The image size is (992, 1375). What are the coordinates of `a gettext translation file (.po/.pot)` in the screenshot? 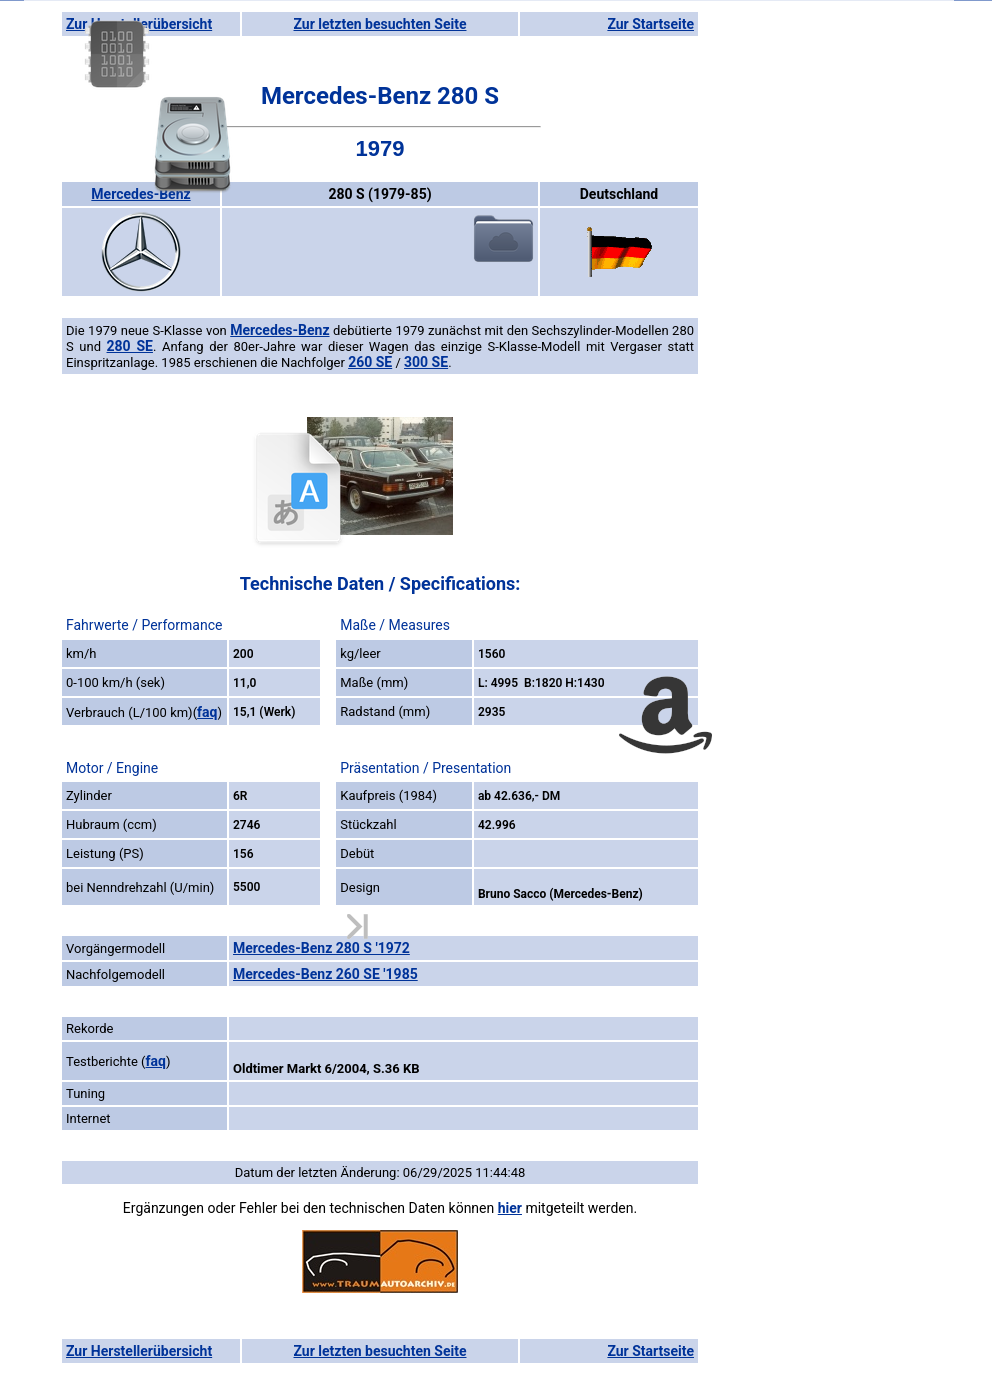 It's located at (298, 489).